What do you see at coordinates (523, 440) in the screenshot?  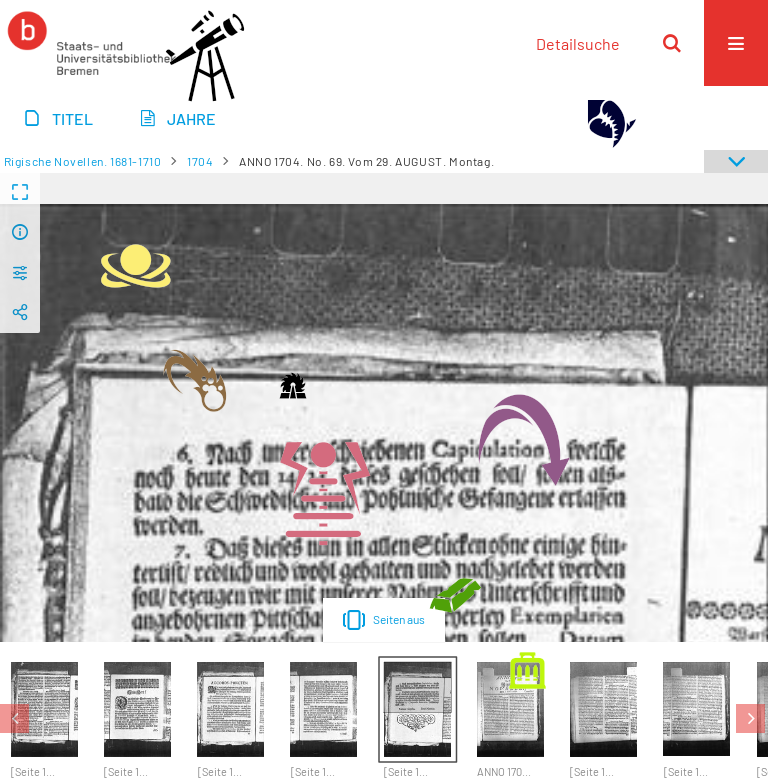 I see `perform a dunk or slam action in a game` at bounding box center [523, 440].